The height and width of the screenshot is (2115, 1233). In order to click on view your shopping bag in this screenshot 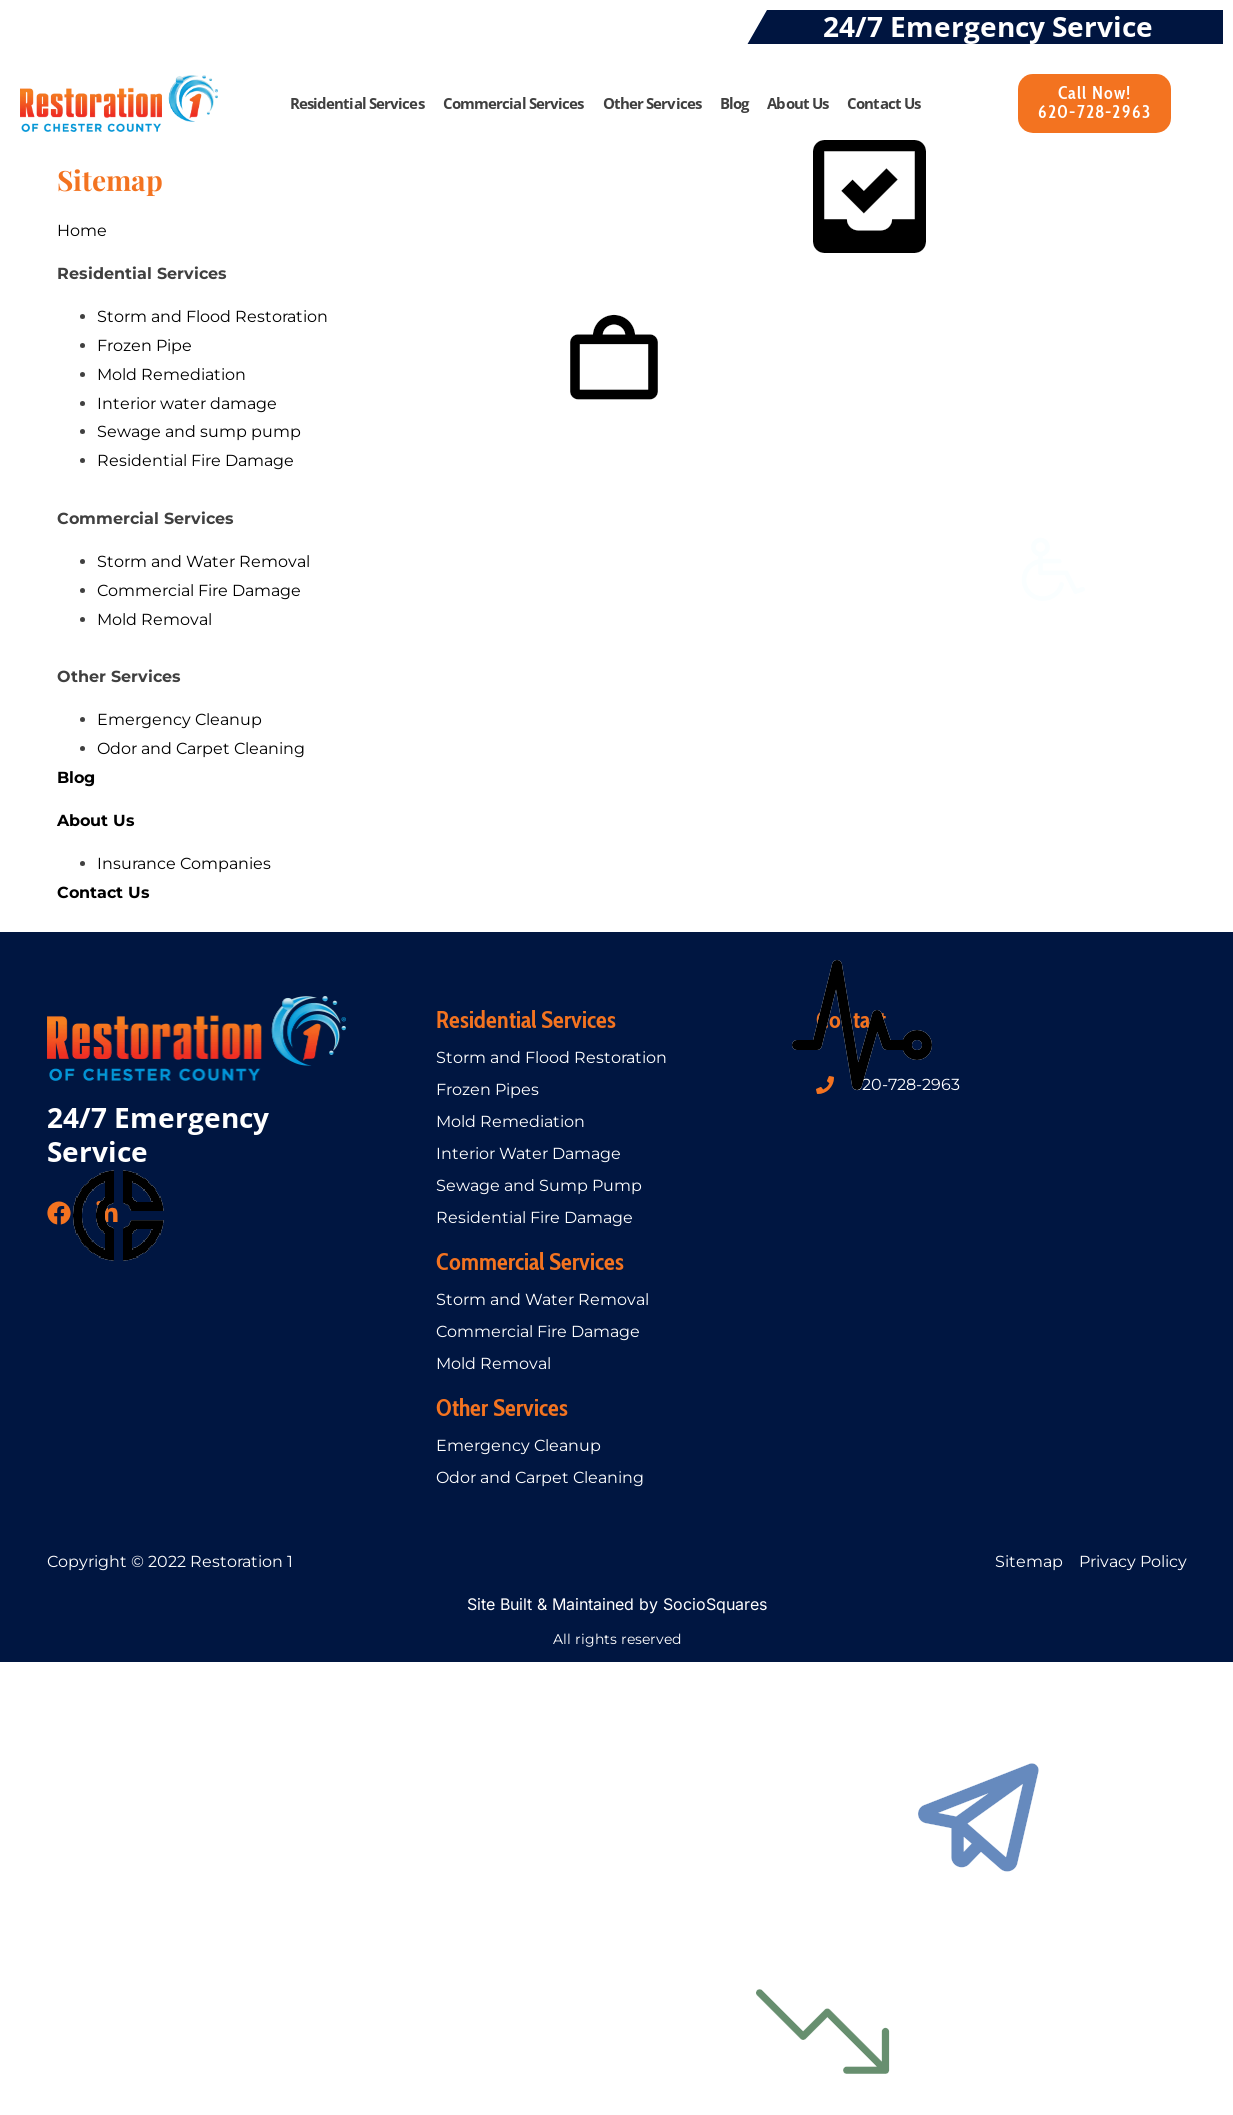, I will do `click(614, 362)`.